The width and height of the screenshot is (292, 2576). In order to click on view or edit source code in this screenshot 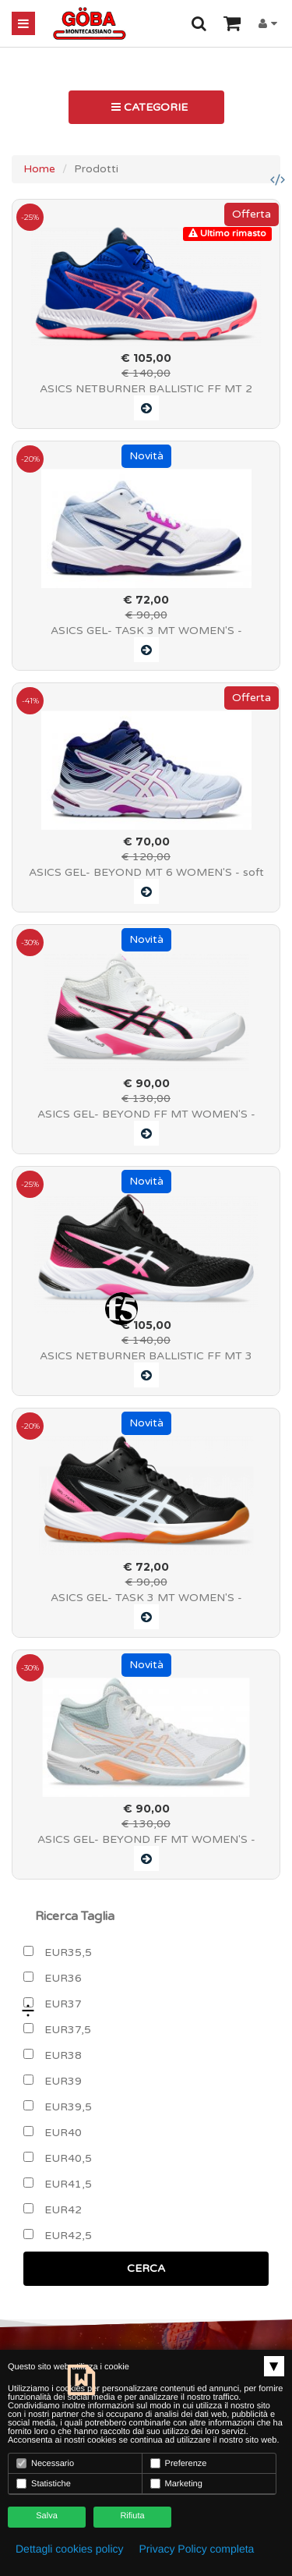, I will do `click(277, 179)`.